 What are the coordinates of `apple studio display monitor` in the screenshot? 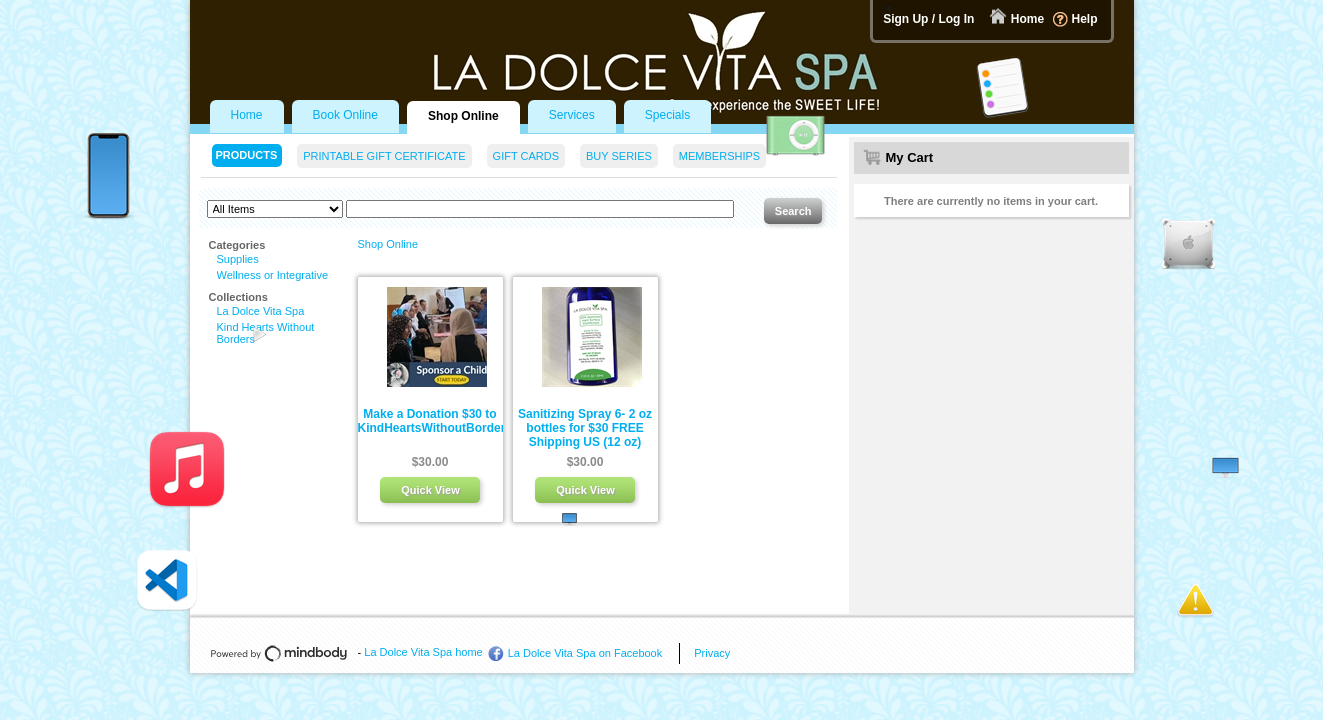 It's located at (1225, 466).